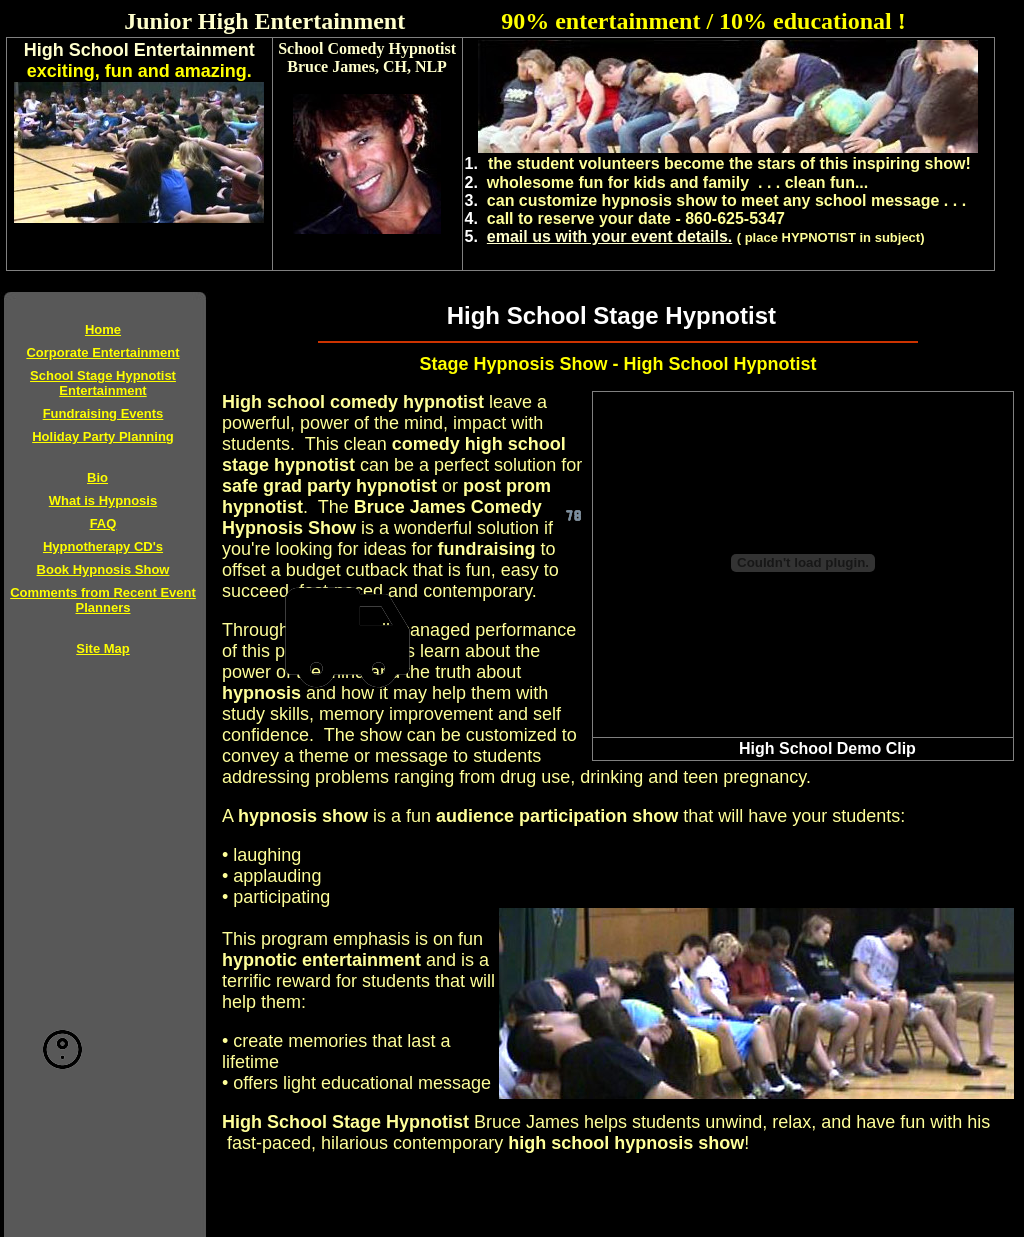  I want to click on track your delivery status, so click(347, 637).